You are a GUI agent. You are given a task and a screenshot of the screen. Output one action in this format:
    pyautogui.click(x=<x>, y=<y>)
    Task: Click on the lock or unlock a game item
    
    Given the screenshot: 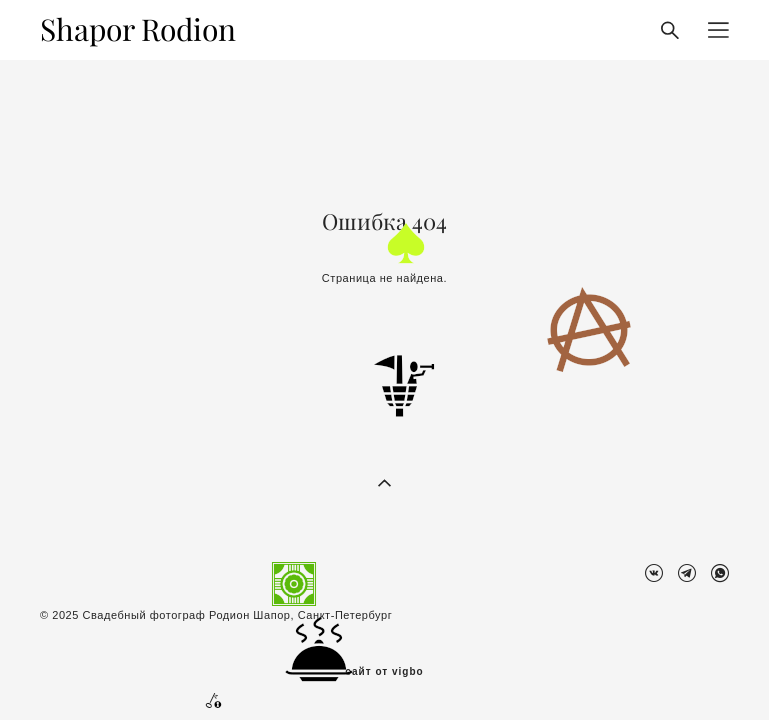 What is the action you would take?
    pyautogui.click(x=213, y=700)
    